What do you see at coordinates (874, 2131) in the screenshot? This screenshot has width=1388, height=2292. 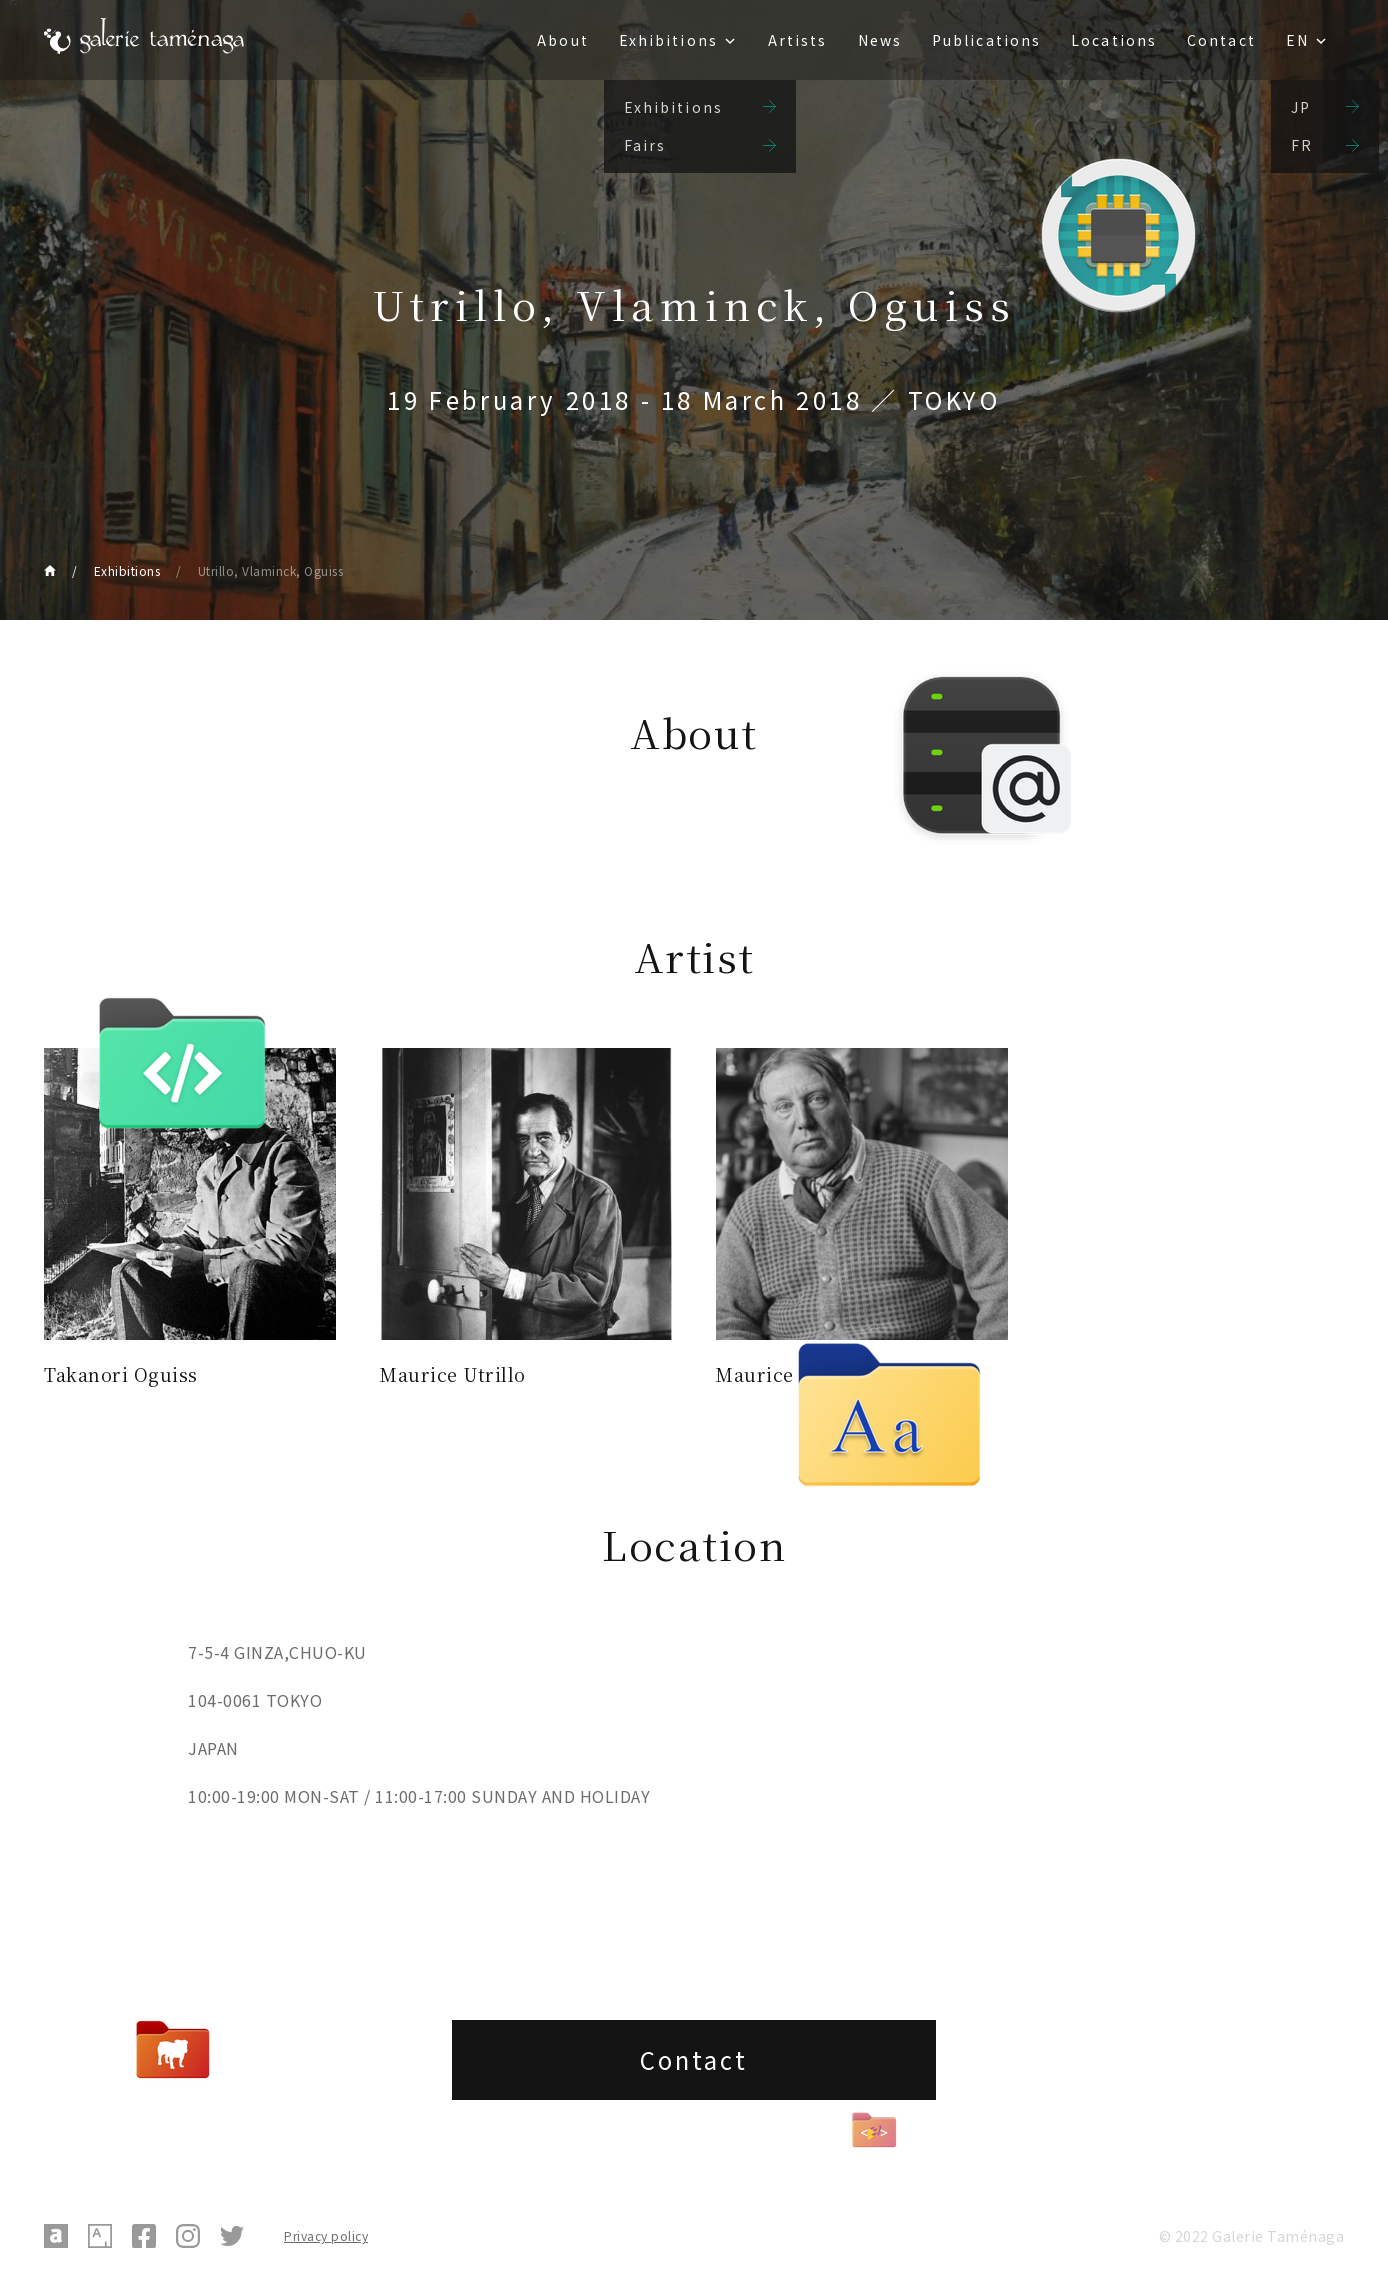 I see `folder containing styled-components files` at bounding box center [874, 2131].